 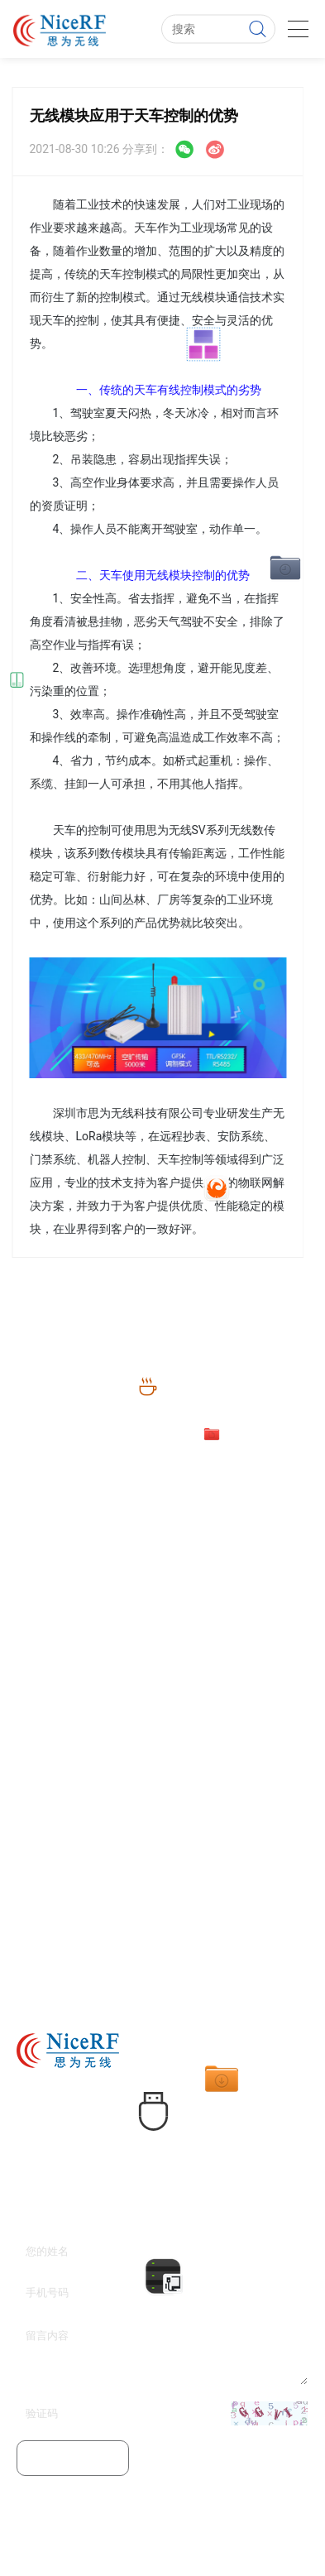 I want to click on access temporary files folder, so click(x=285, y=568).